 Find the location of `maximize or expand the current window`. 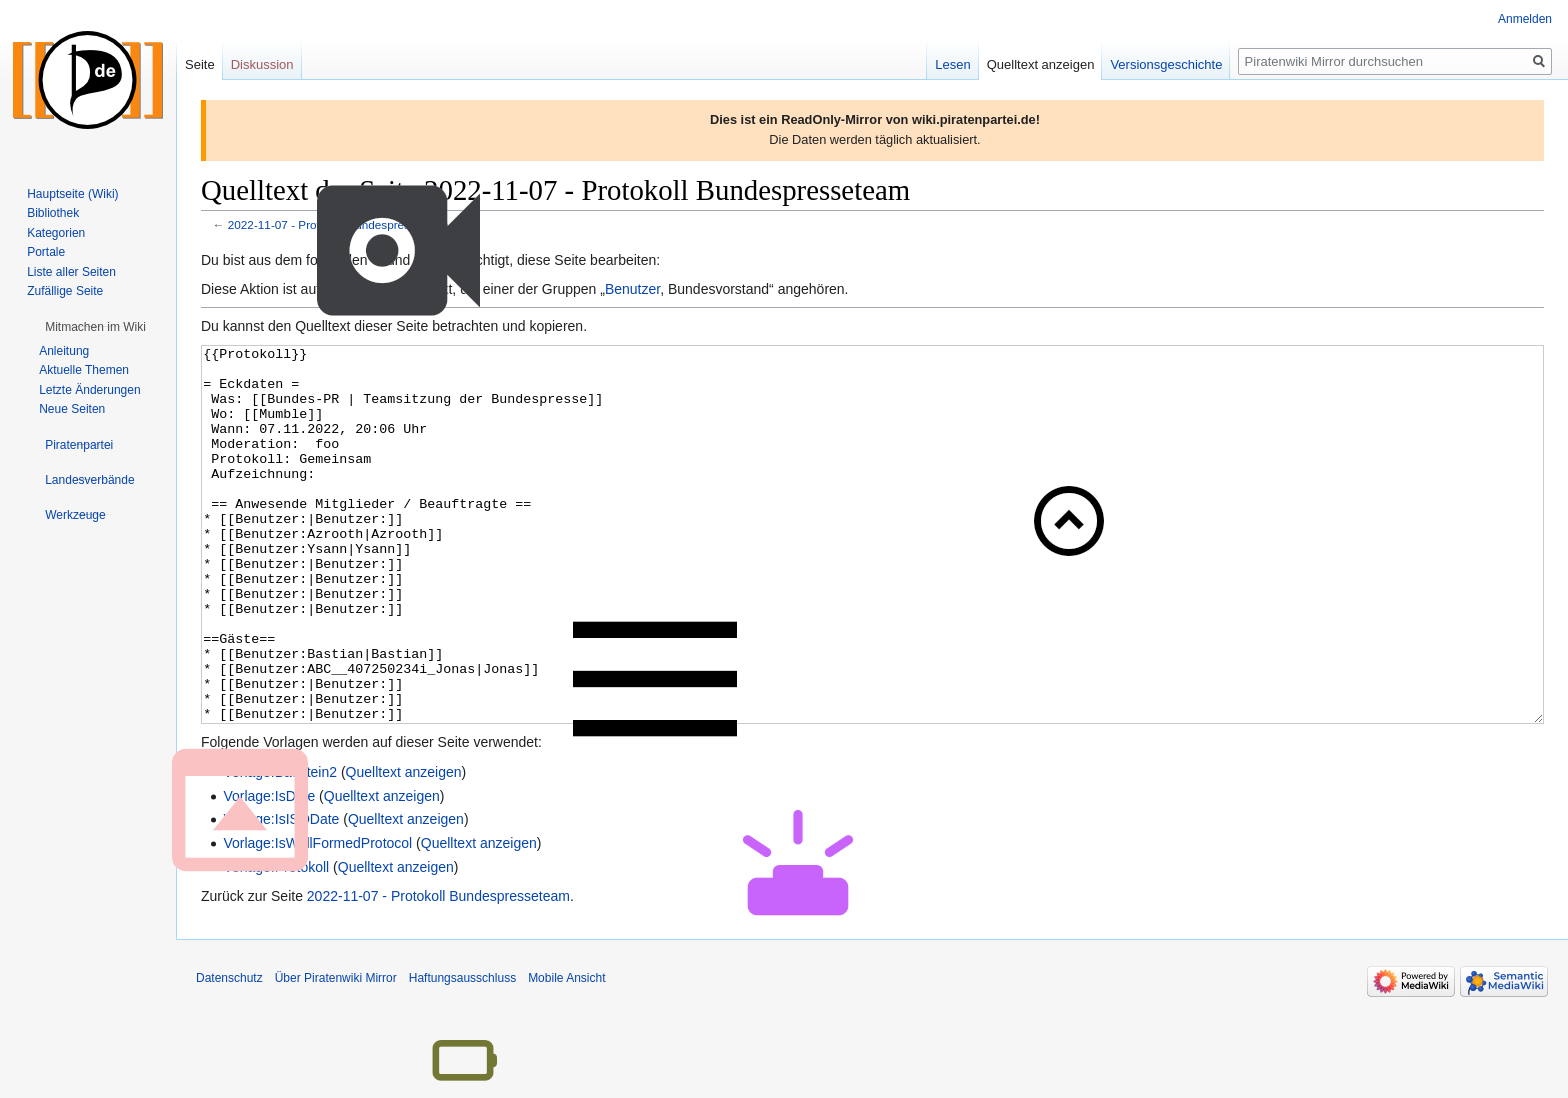

maximize or expand the current window is located at coordinates (240, 810).